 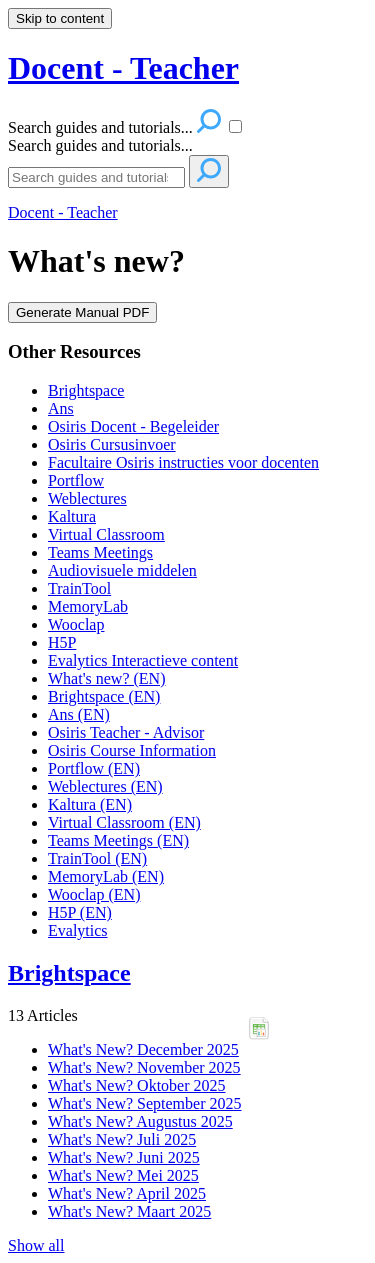 I want to click on open a spreadsheet file, so click(x=259, y=1028).